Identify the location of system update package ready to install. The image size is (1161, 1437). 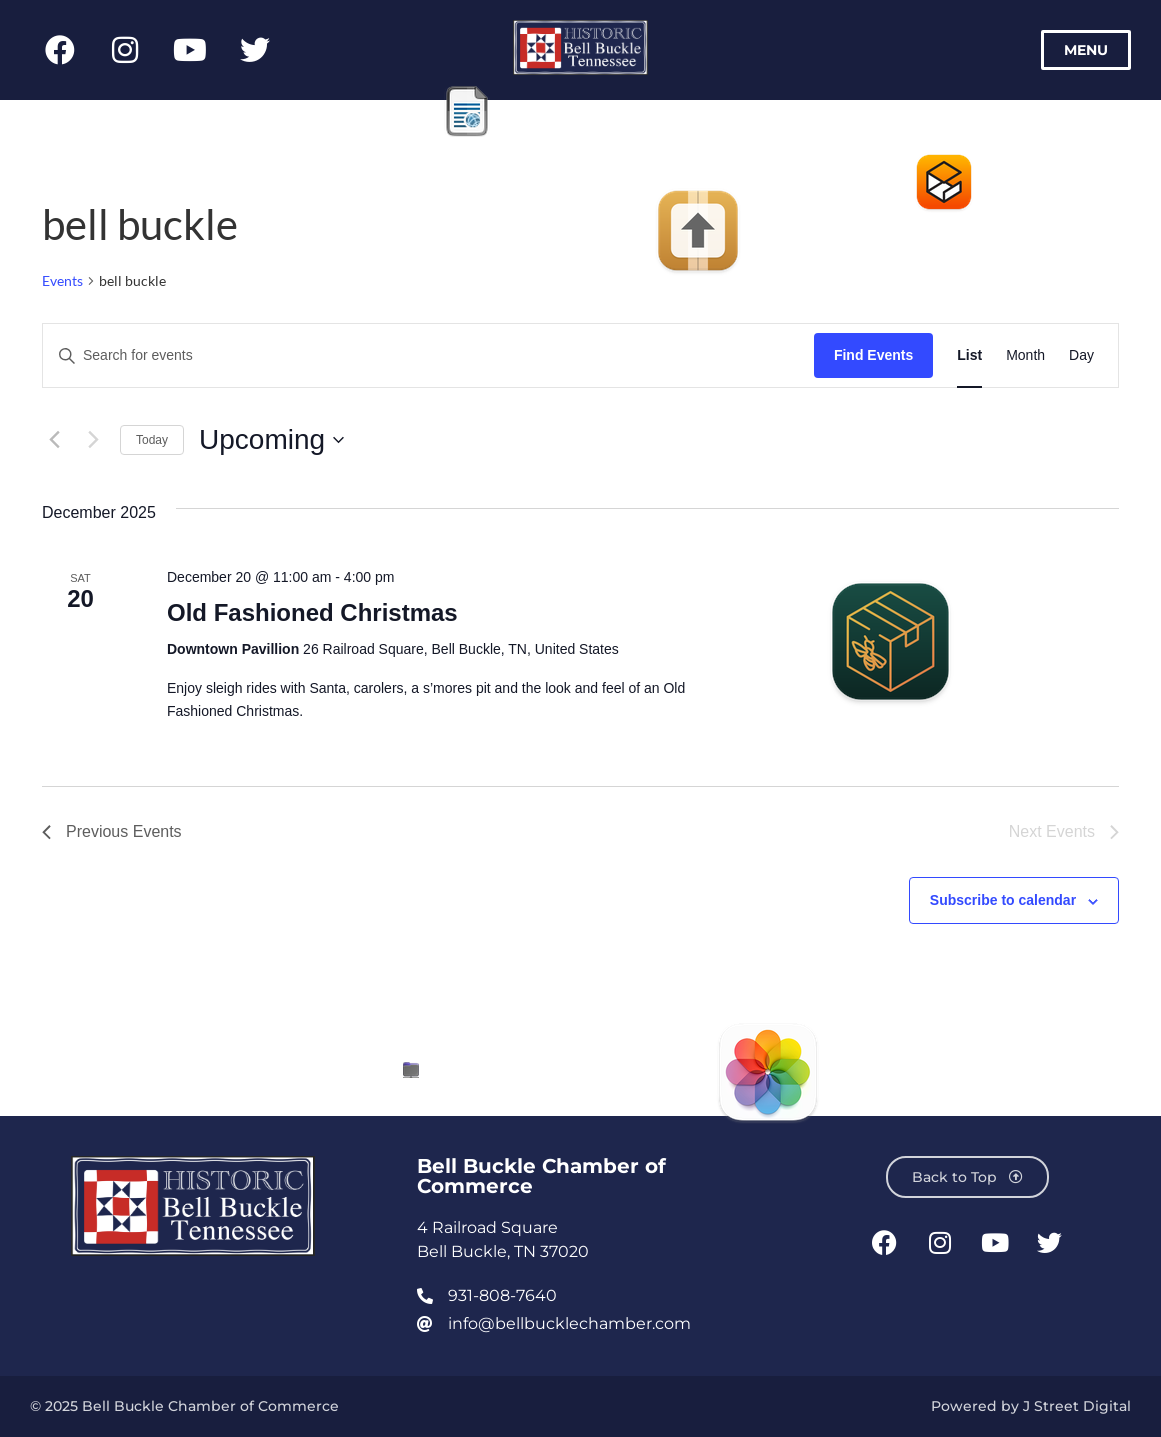
(698, 232).